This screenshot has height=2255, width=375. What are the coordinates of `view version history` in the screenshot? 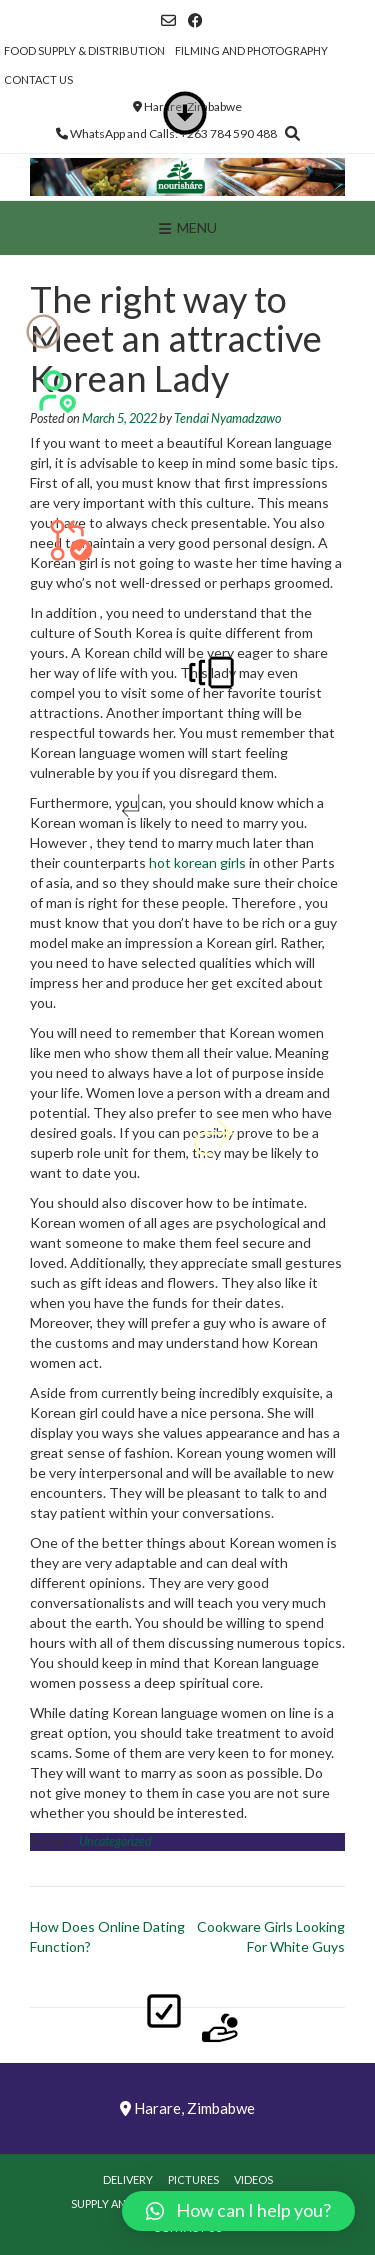 It's located at (211, 672).